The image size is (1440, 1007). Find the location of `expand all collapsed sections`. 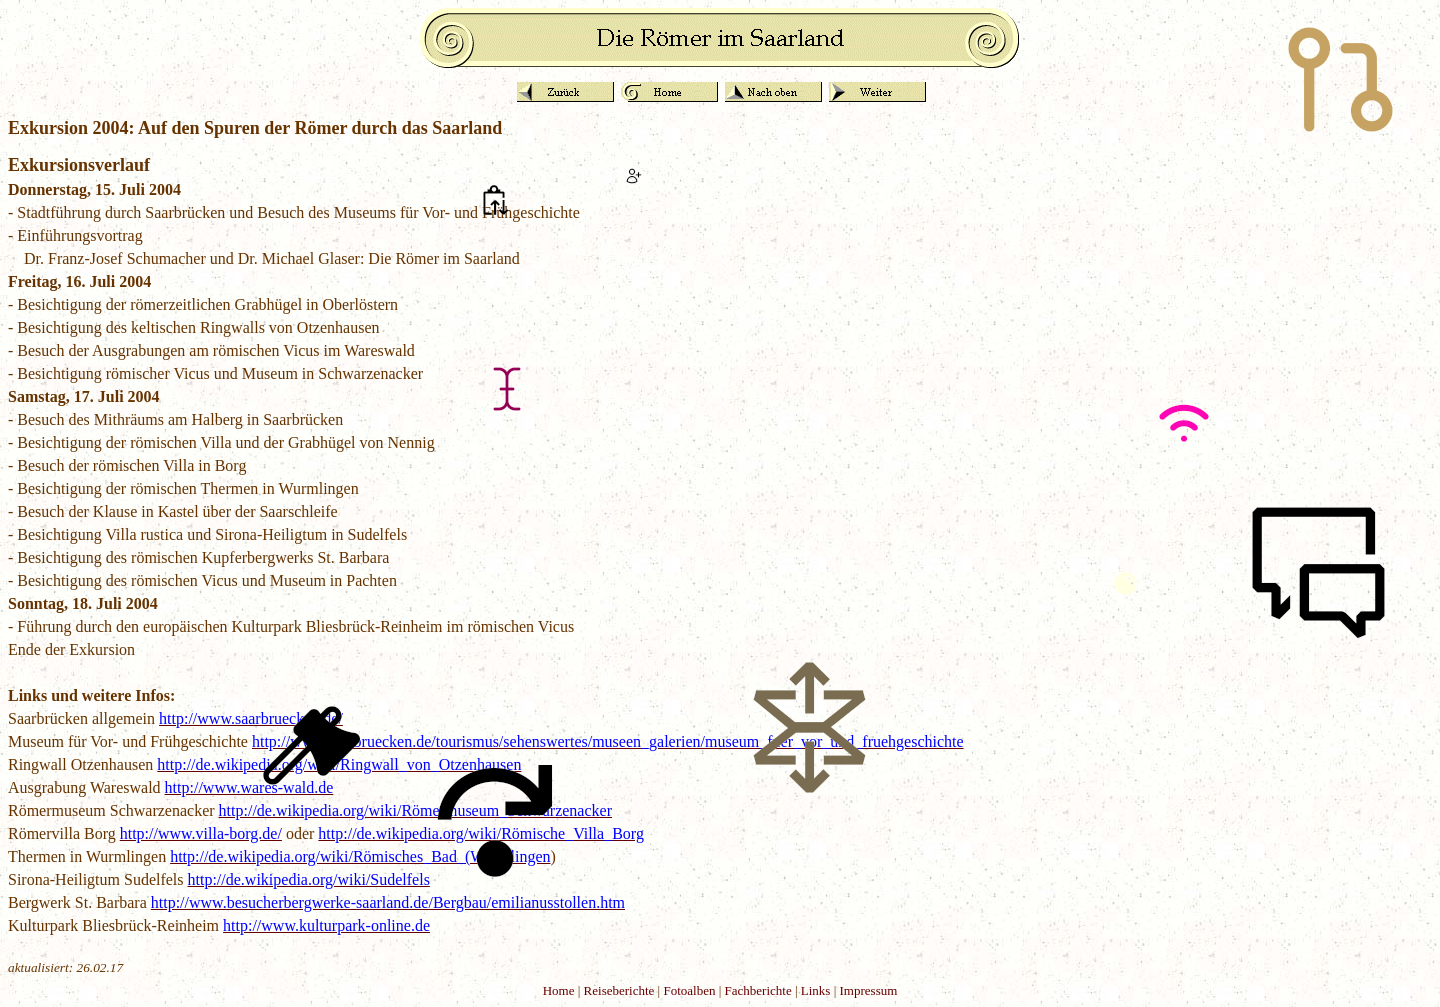

expand all collapsed sections is located at coordinates (809, 727).